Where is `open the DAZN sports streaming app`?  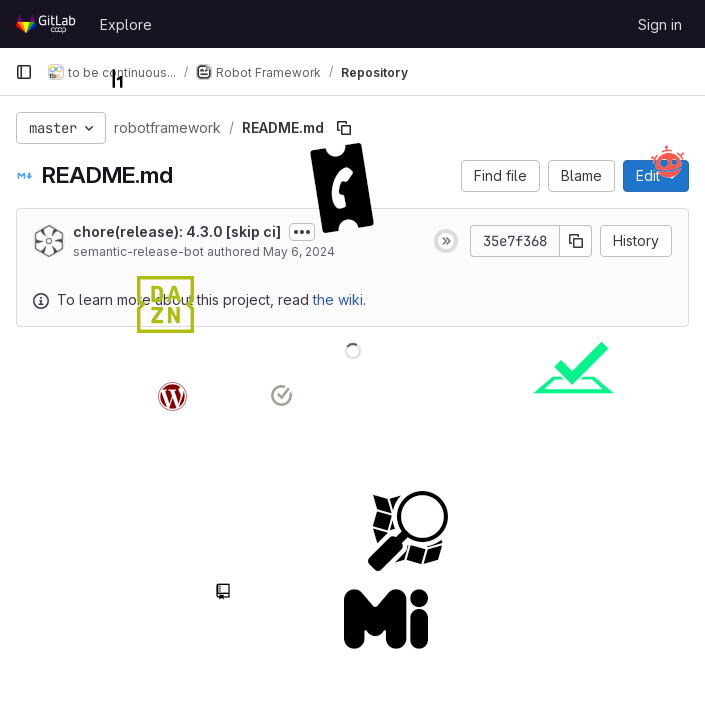 open the DAZN sports streaming app is located at coordinates (165, 304).